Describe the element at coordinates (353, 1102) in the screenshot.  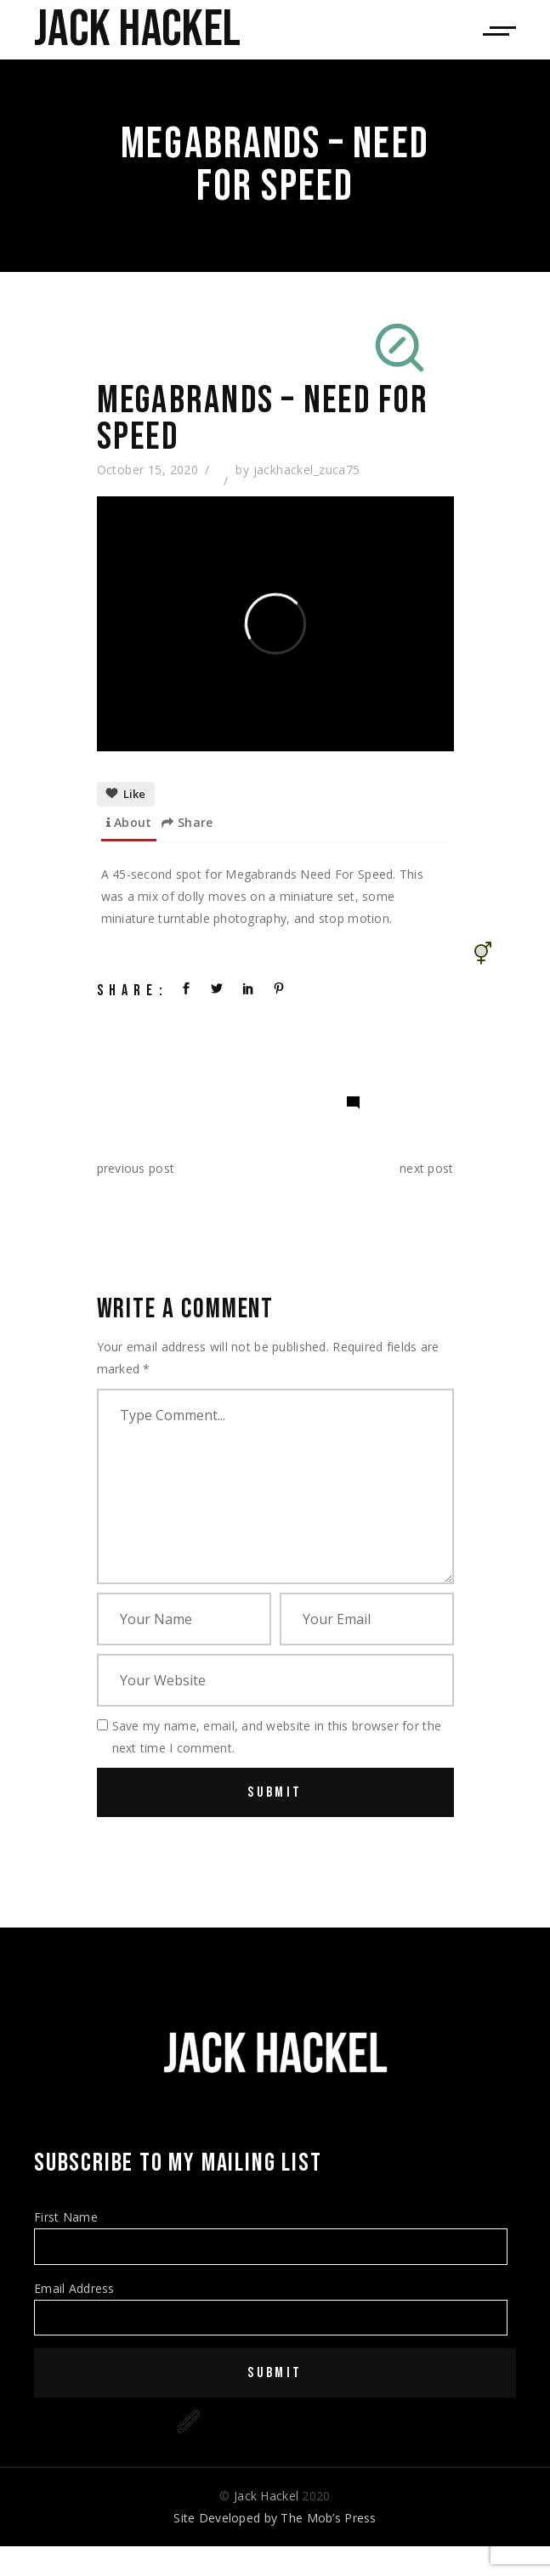
I see `open comments section` at that location.